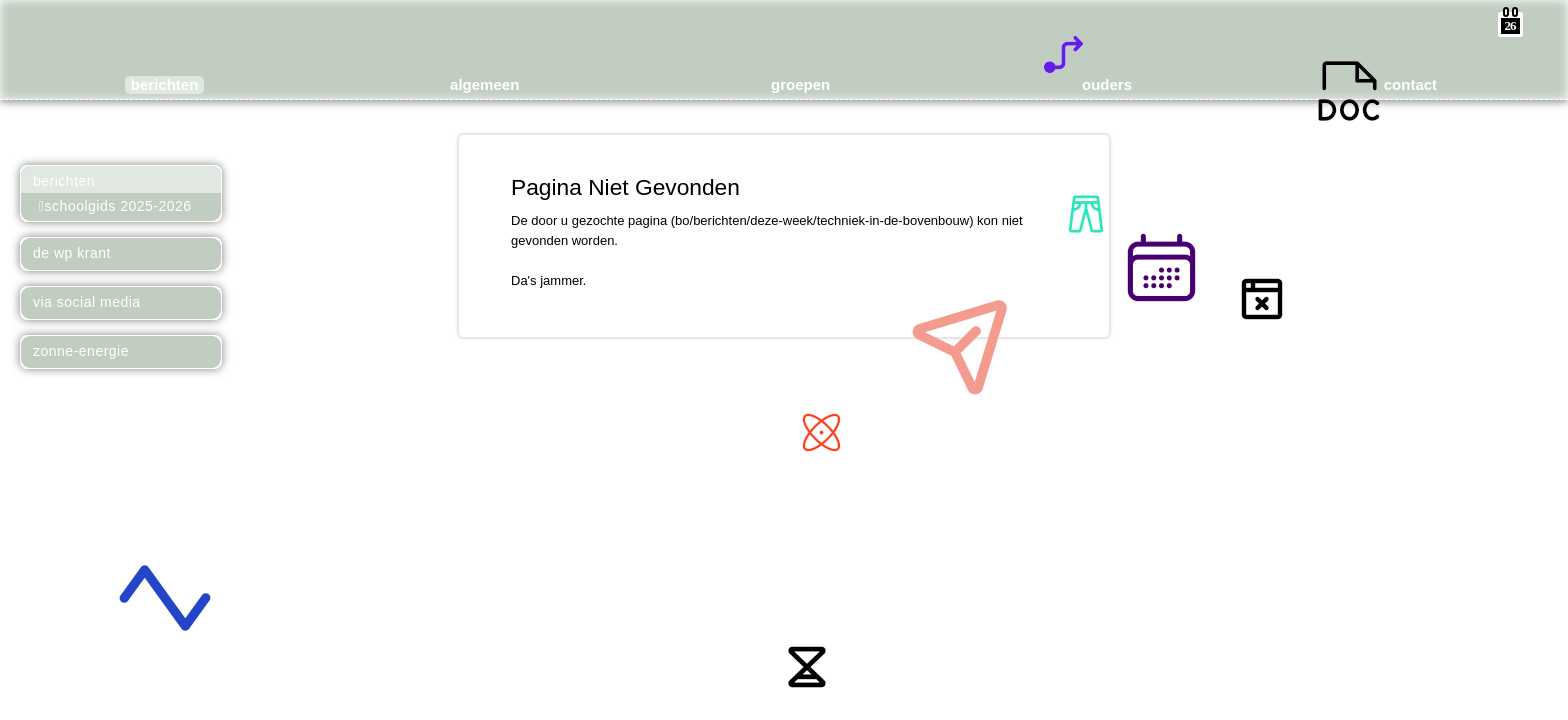 The image size is (1568, 720). I want to click on open a document file, so click(1349, 93).